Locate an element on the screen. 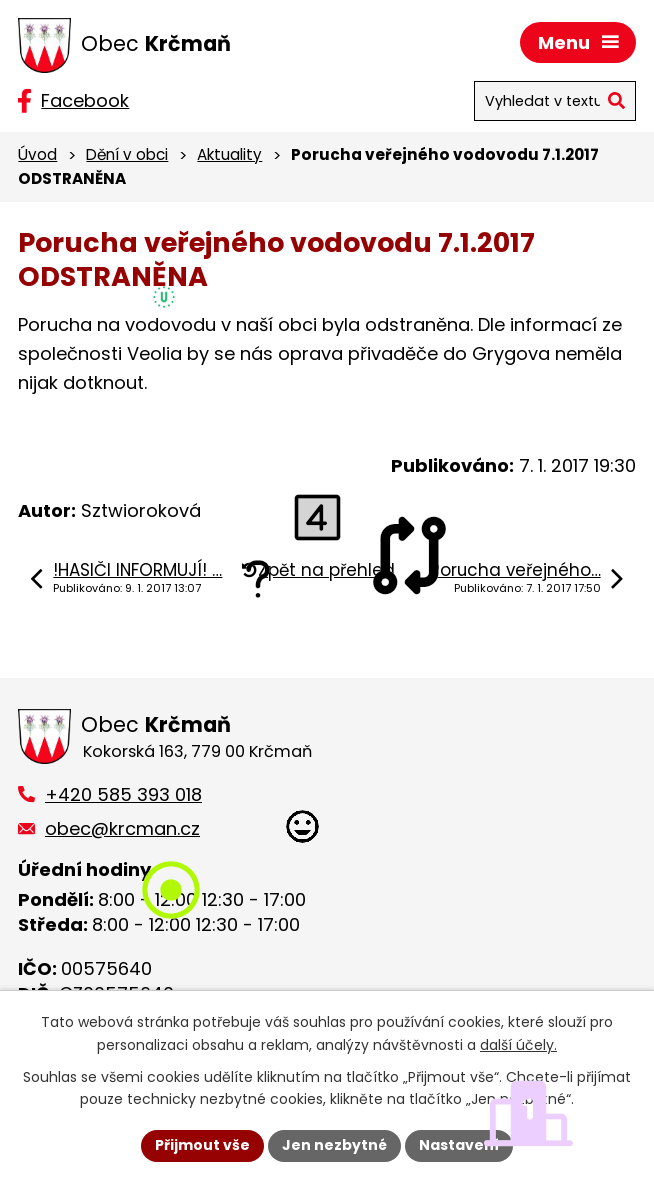 The image size is (654, 1181). select or input the number four is located at coordinates (317, 517).